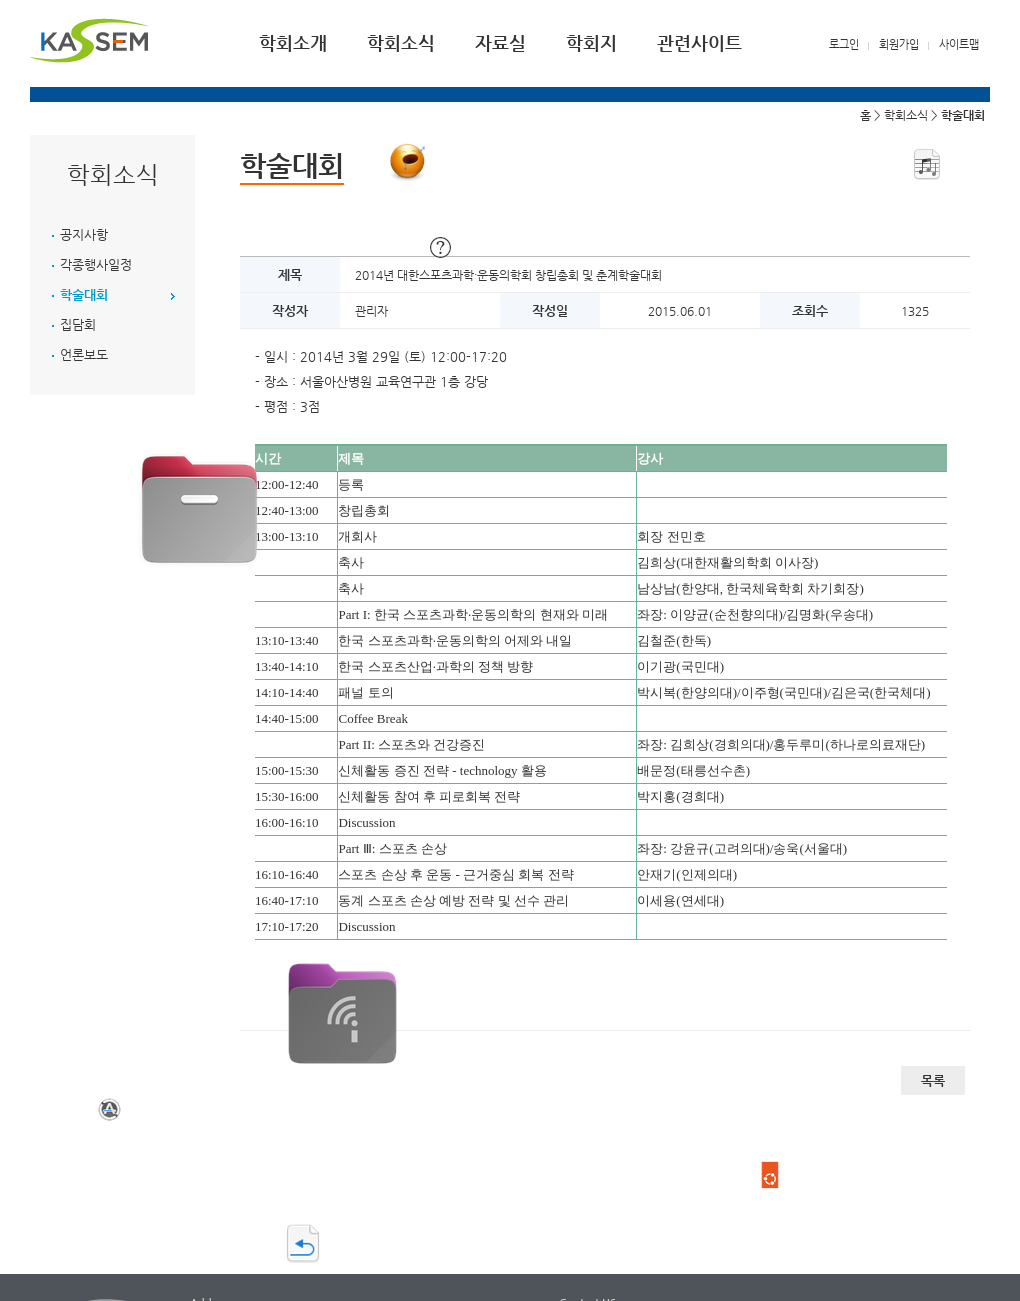  Describe the element at coordinates (342, 1013) in the screenshot. I see `open insync cloud sync folder` at that location.